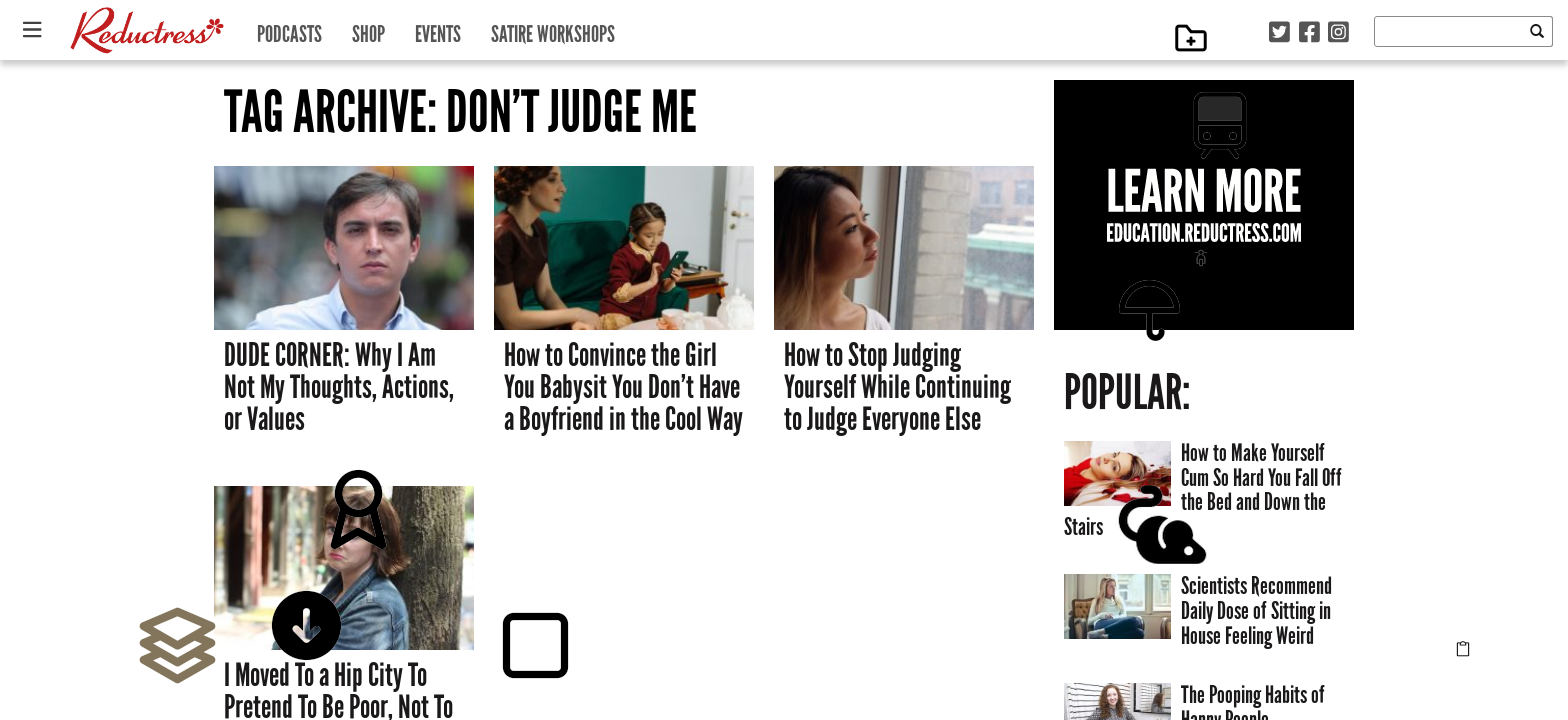 Image resolution: width=1568 pixels, height=720 pixels. I want to click on view or manage layers, so click(177, 645).